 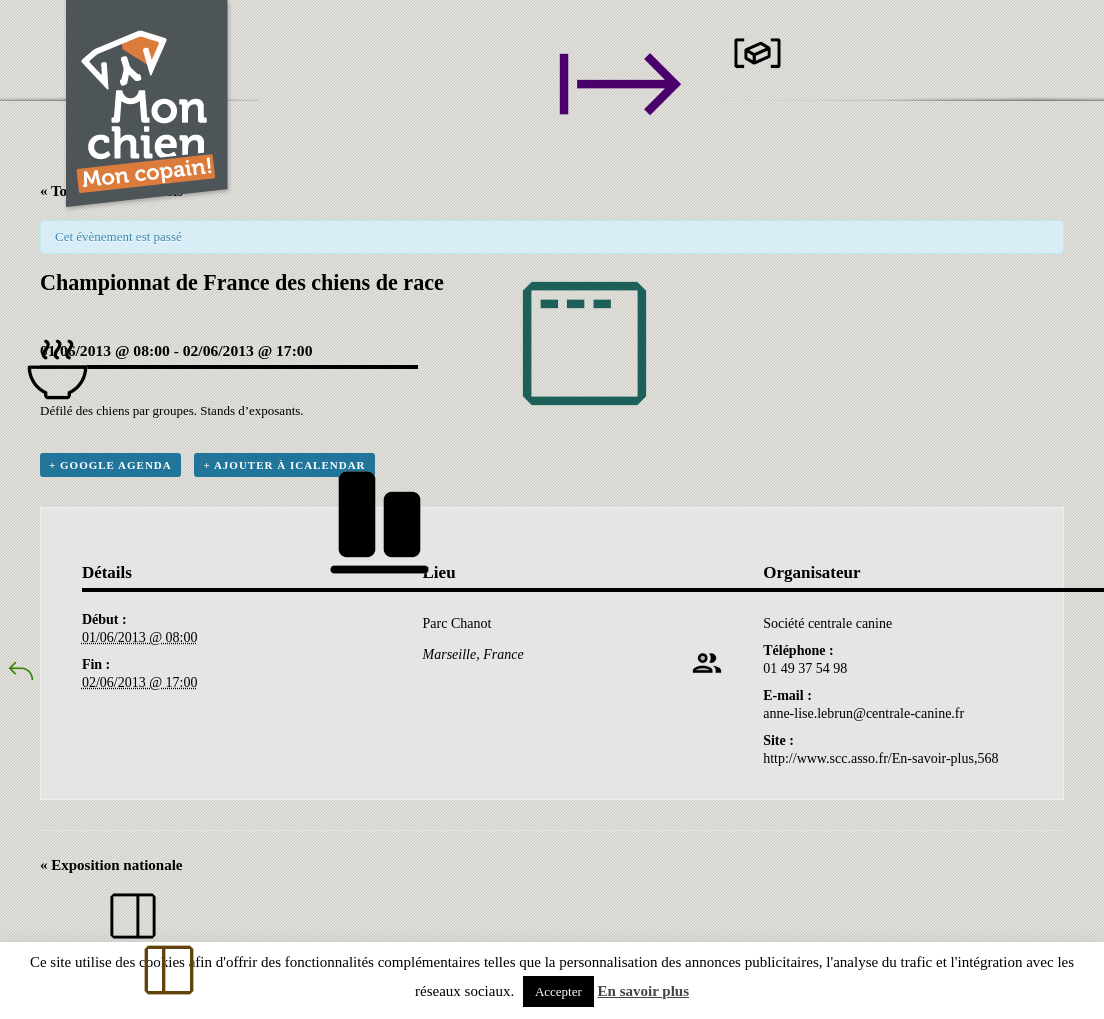 I want to click on align selected objects to the bottom edge, so click(x=379, y=524).